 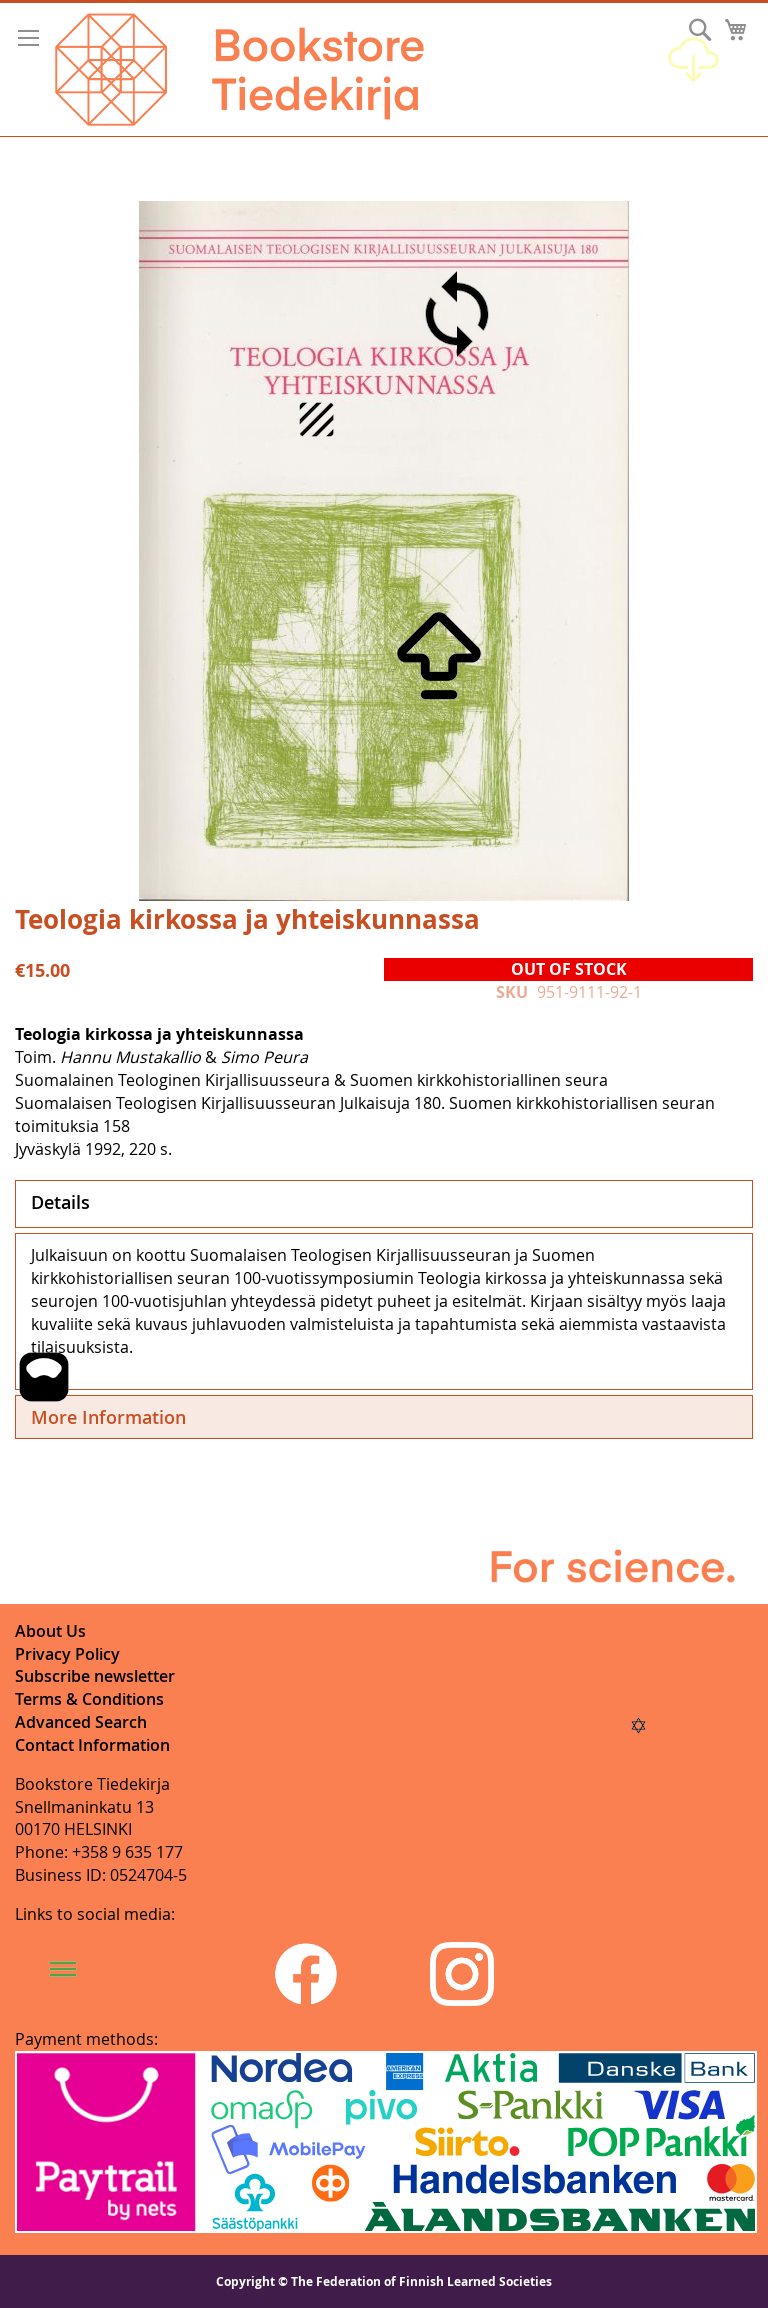 I want to click on download file from cloud storage, so click(x=693, y=59).